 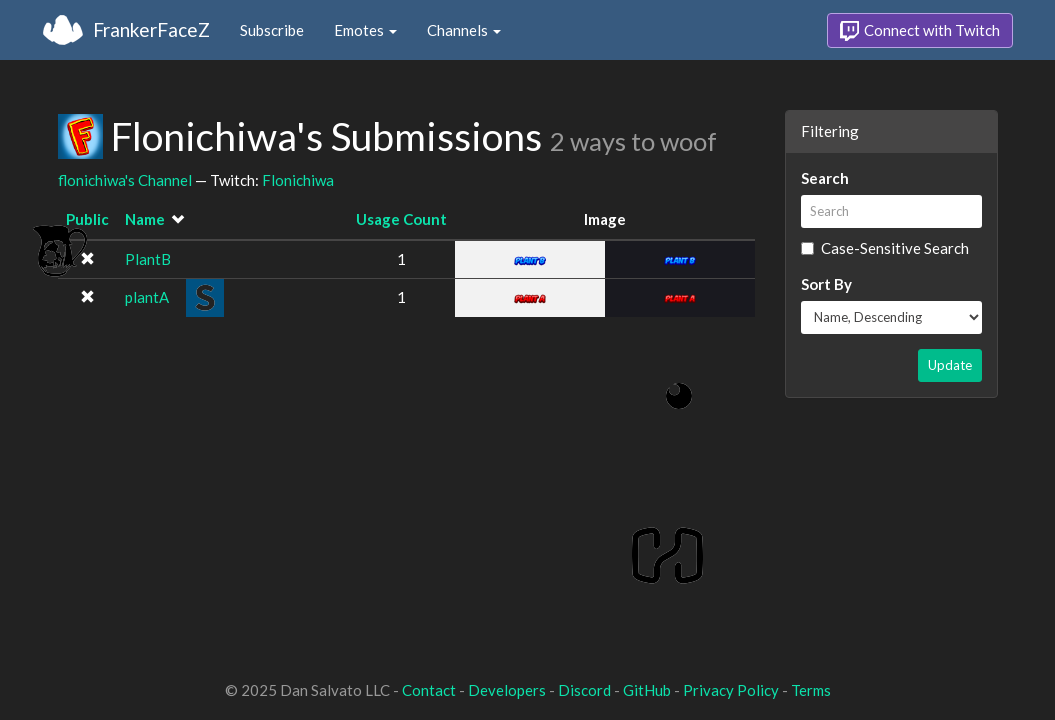 What do you see at coordinates (205, 298) in the screenshot?
I see `semantic ui framework logo` at bounding box center [205, 298].